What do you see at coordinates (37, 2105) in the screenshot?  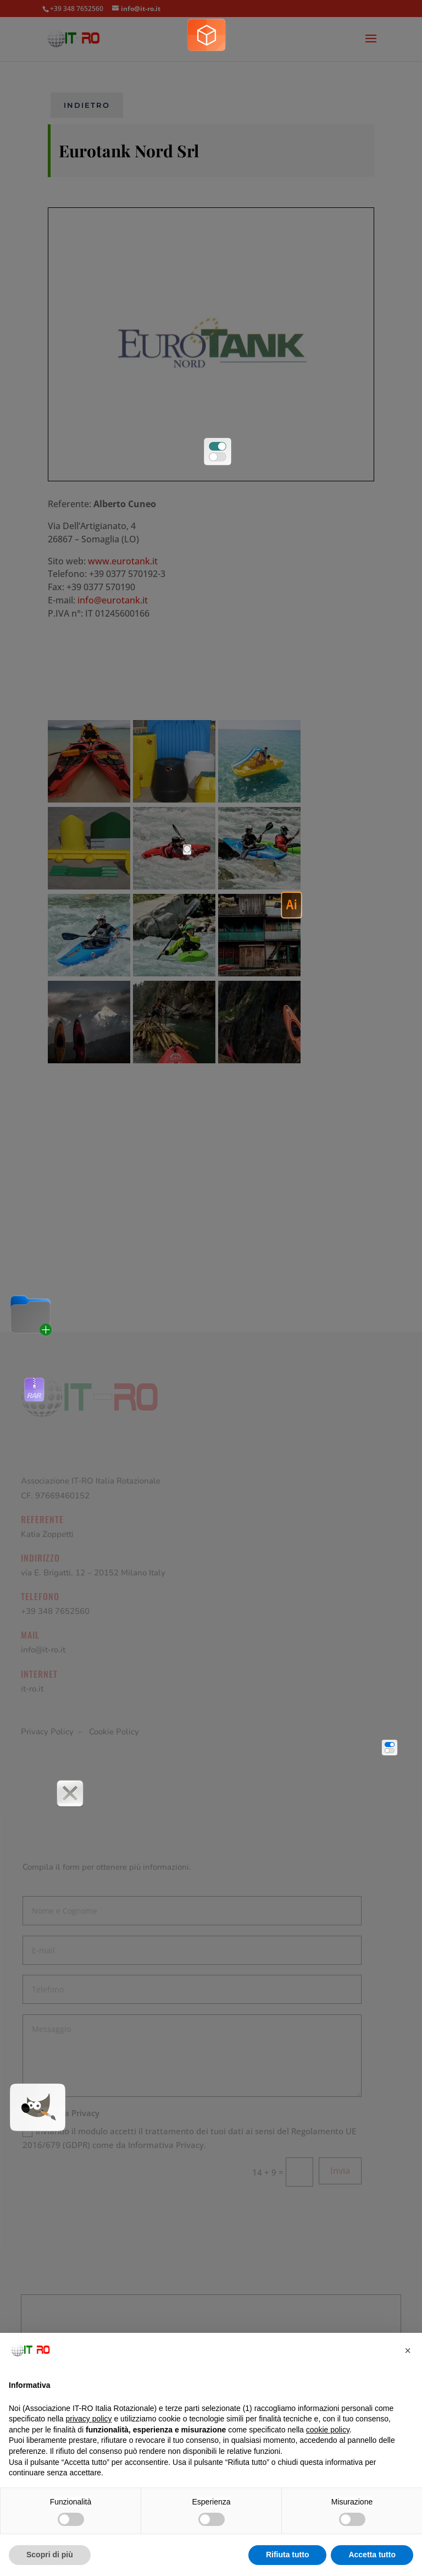 I see `a compressed GIMP image file (.xcf.gz or .xcf.bz2)` at bounding box center [37, 2105].